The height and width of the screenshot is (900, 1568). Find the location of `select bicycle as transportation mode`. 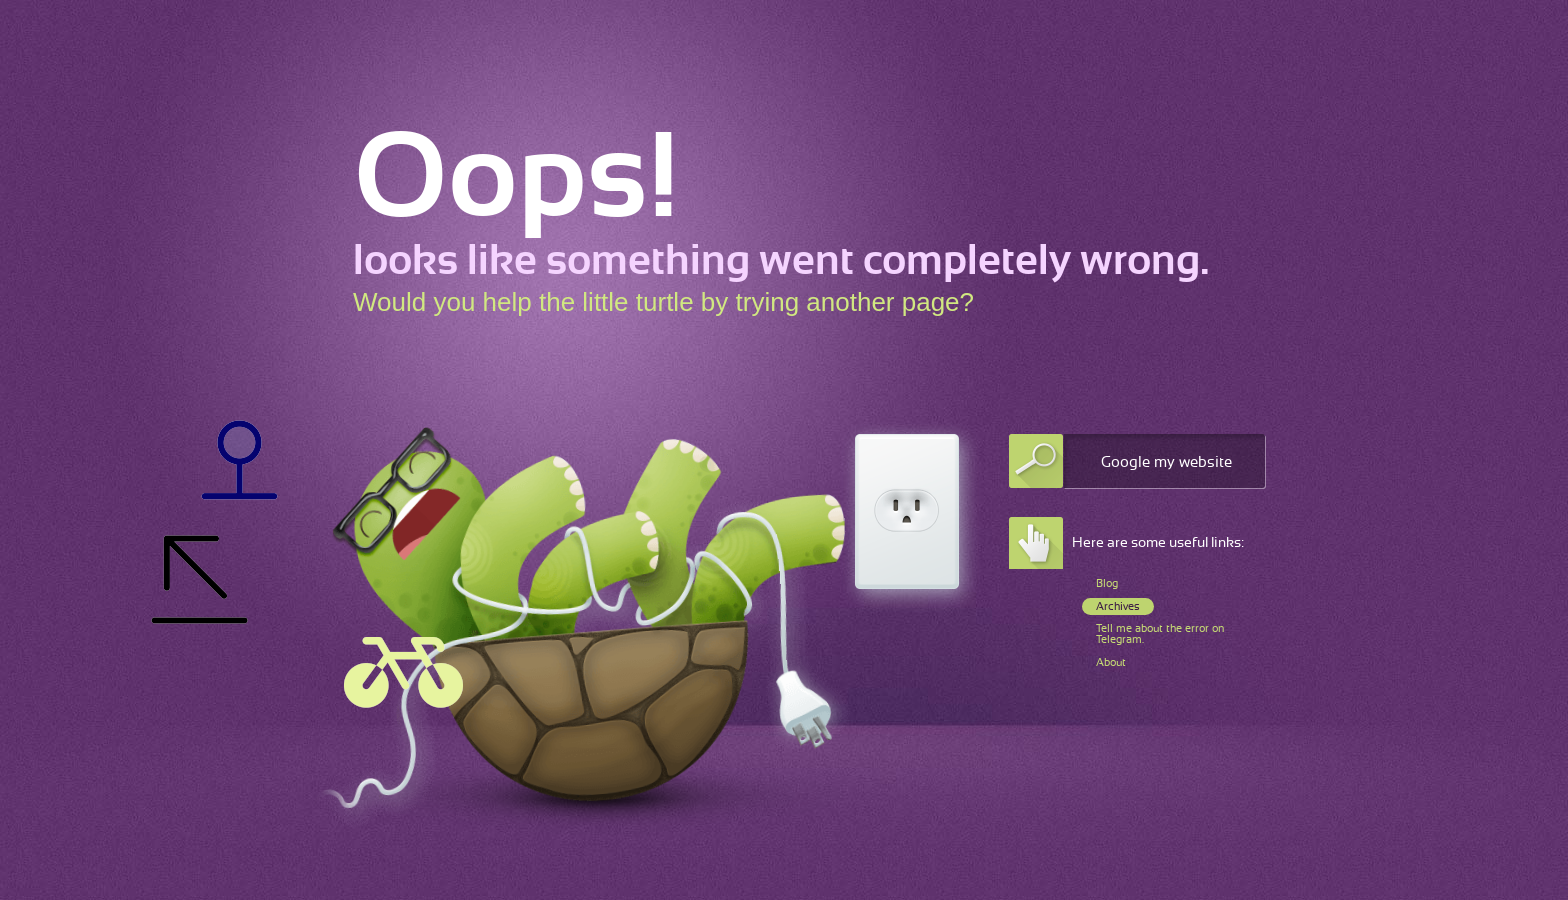

select bicycle as transportation mode is located at coordinates (403, 670).